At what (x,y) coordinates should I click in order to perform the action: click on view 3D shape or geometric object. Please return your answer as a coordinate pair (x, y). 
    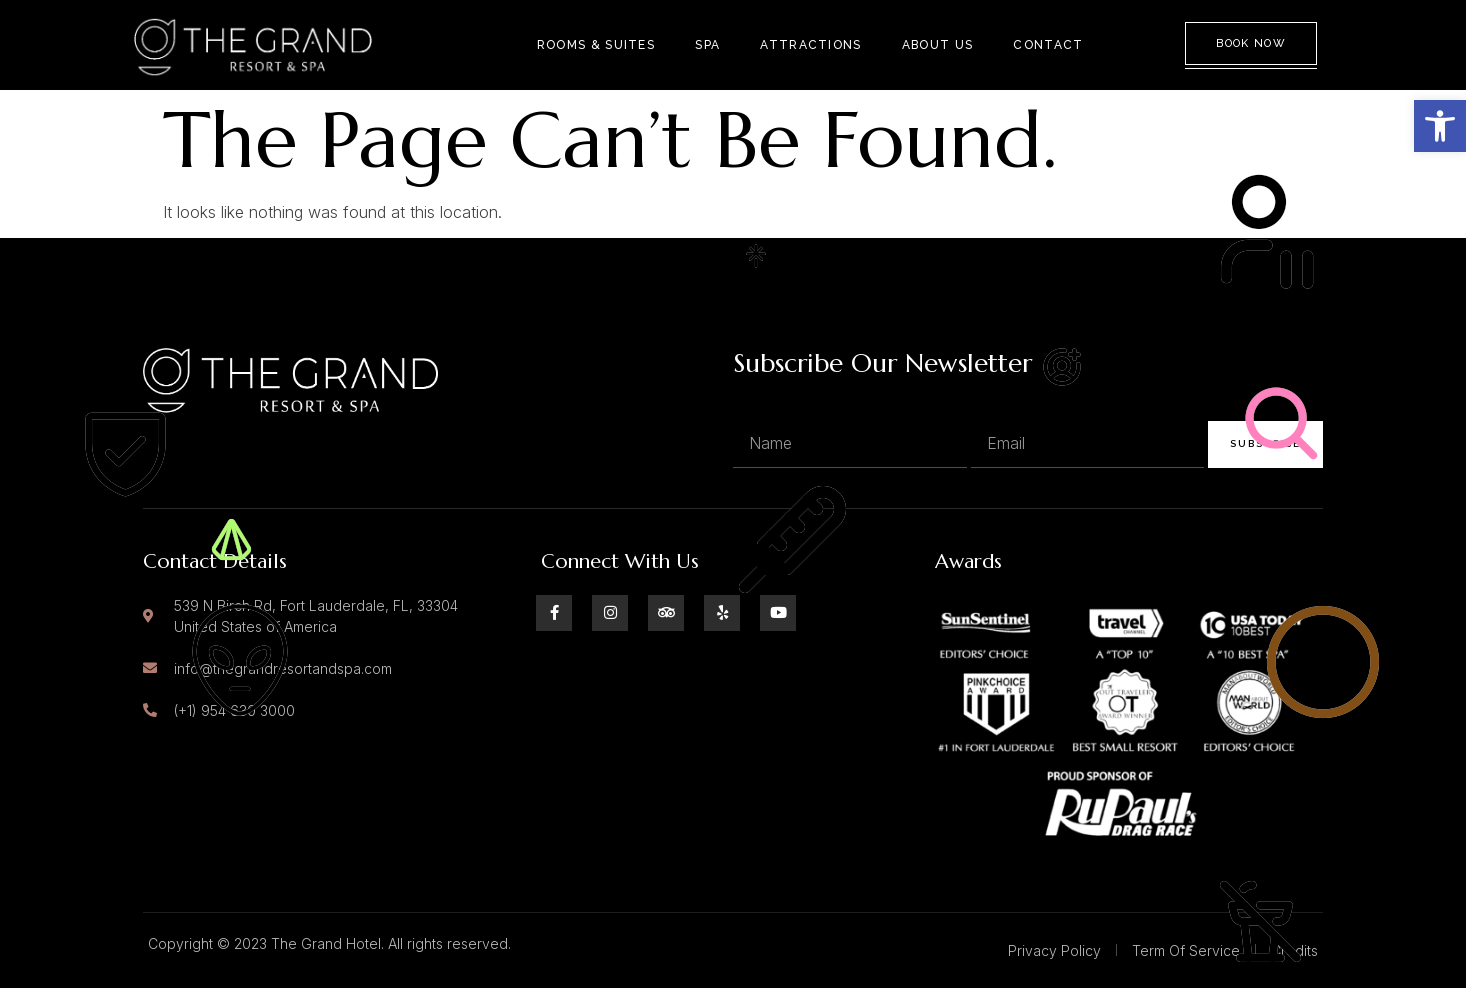
    Looking at the image, I should click on (231, 540).